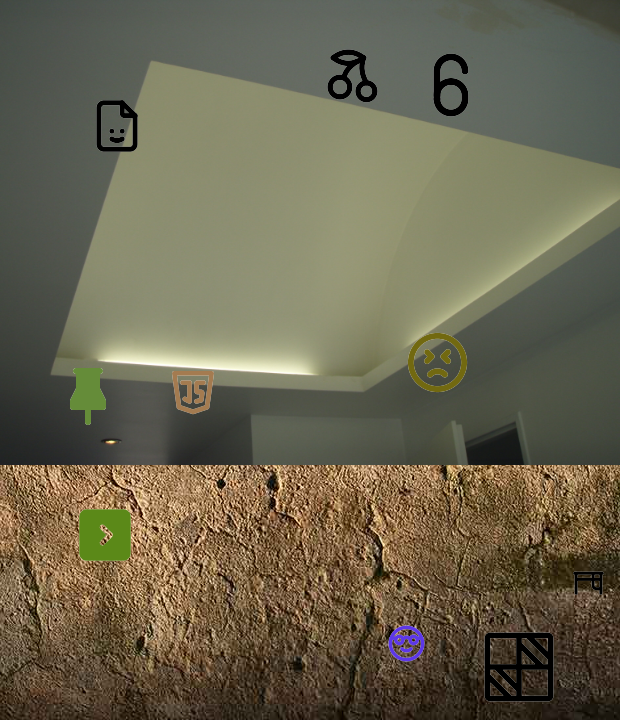 This screenshot has width=620, height=720. I want to click on indicates transparency or no background in image editing, so click(519, 667).